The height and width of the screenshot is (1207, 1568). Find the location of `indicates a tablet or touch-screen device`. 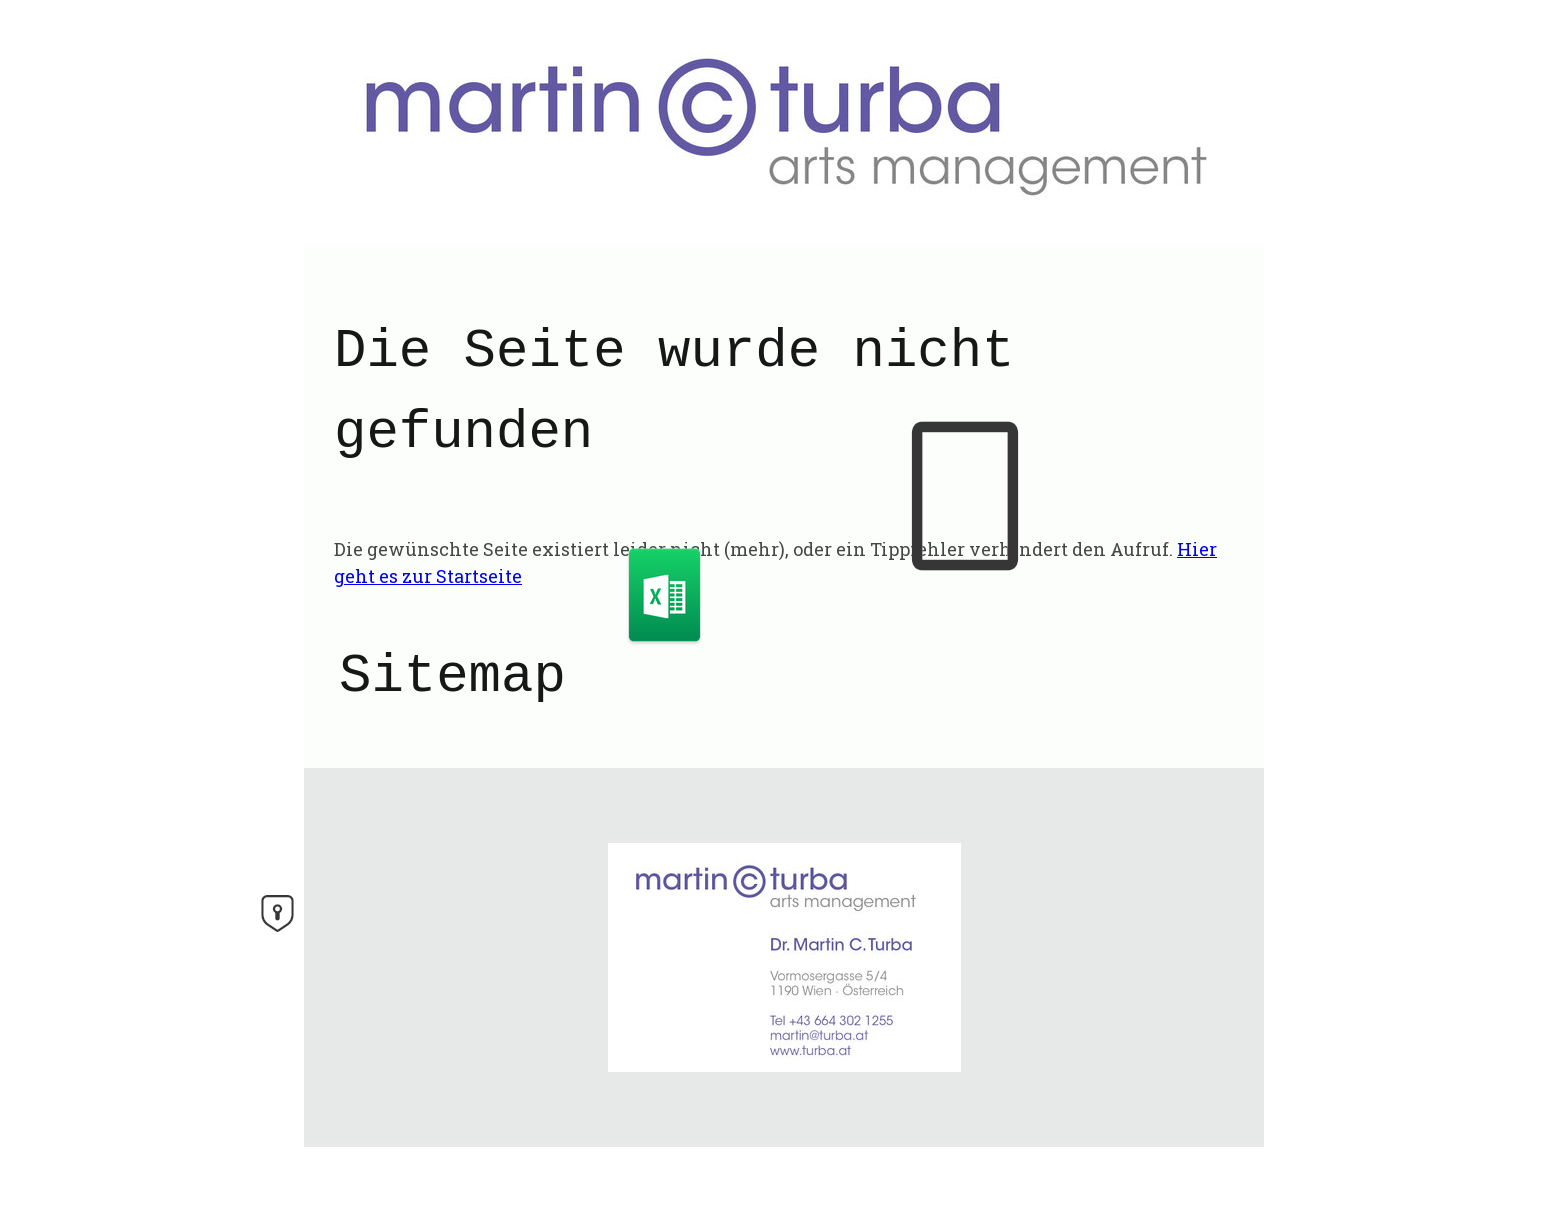

indicates a tablet or touch-screen device is located at coordinates (965, 496).